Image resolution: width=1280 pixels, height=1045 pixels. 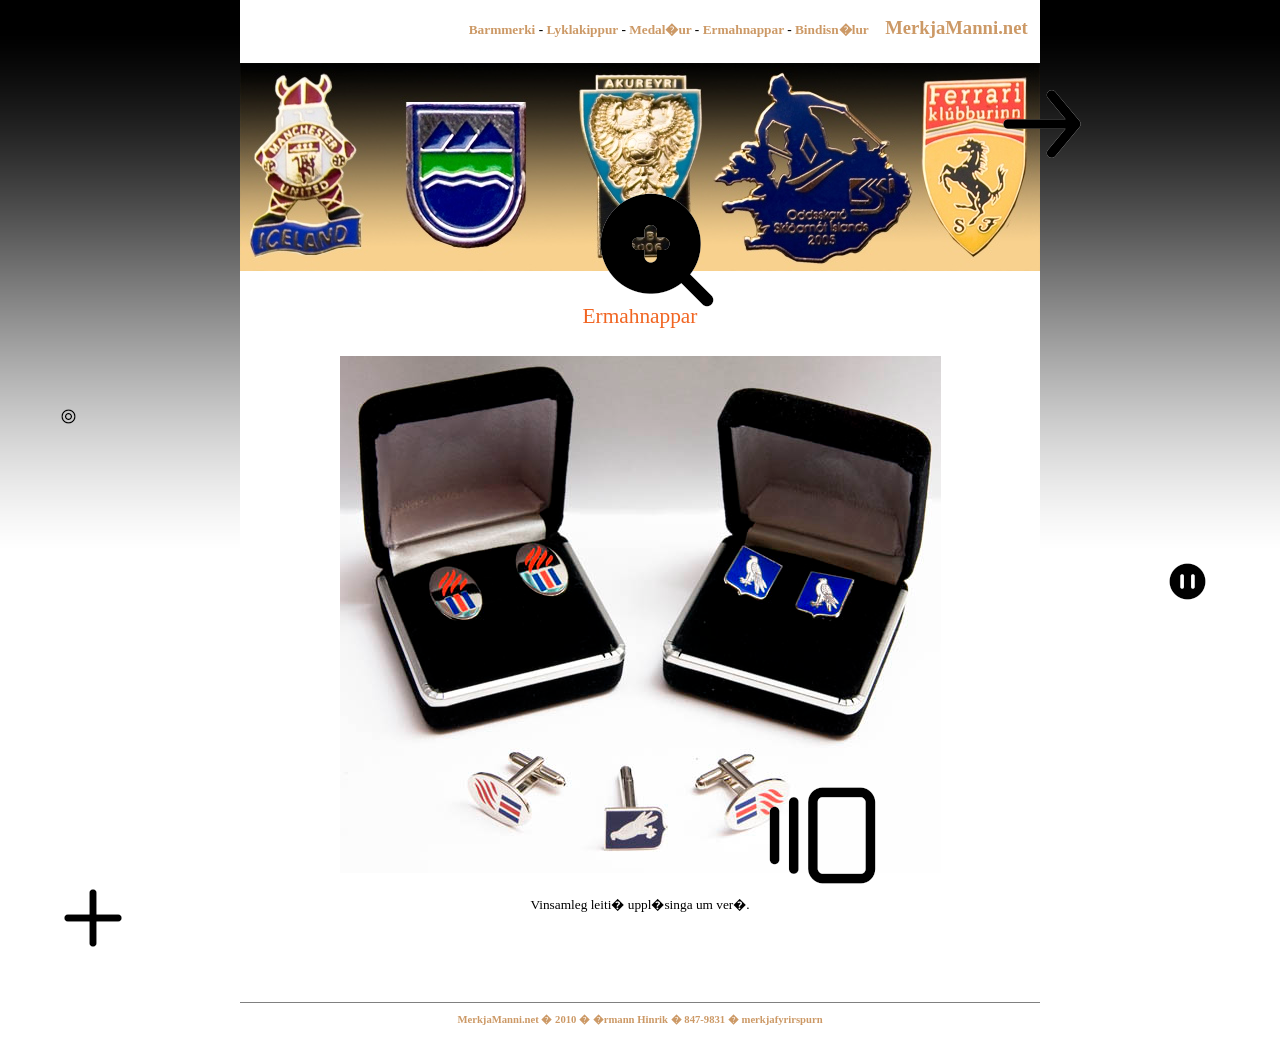 What do you see at coordinates (657, 250) in the screenshot?
I see `zoom in on content` at bounding box center [657, 250].